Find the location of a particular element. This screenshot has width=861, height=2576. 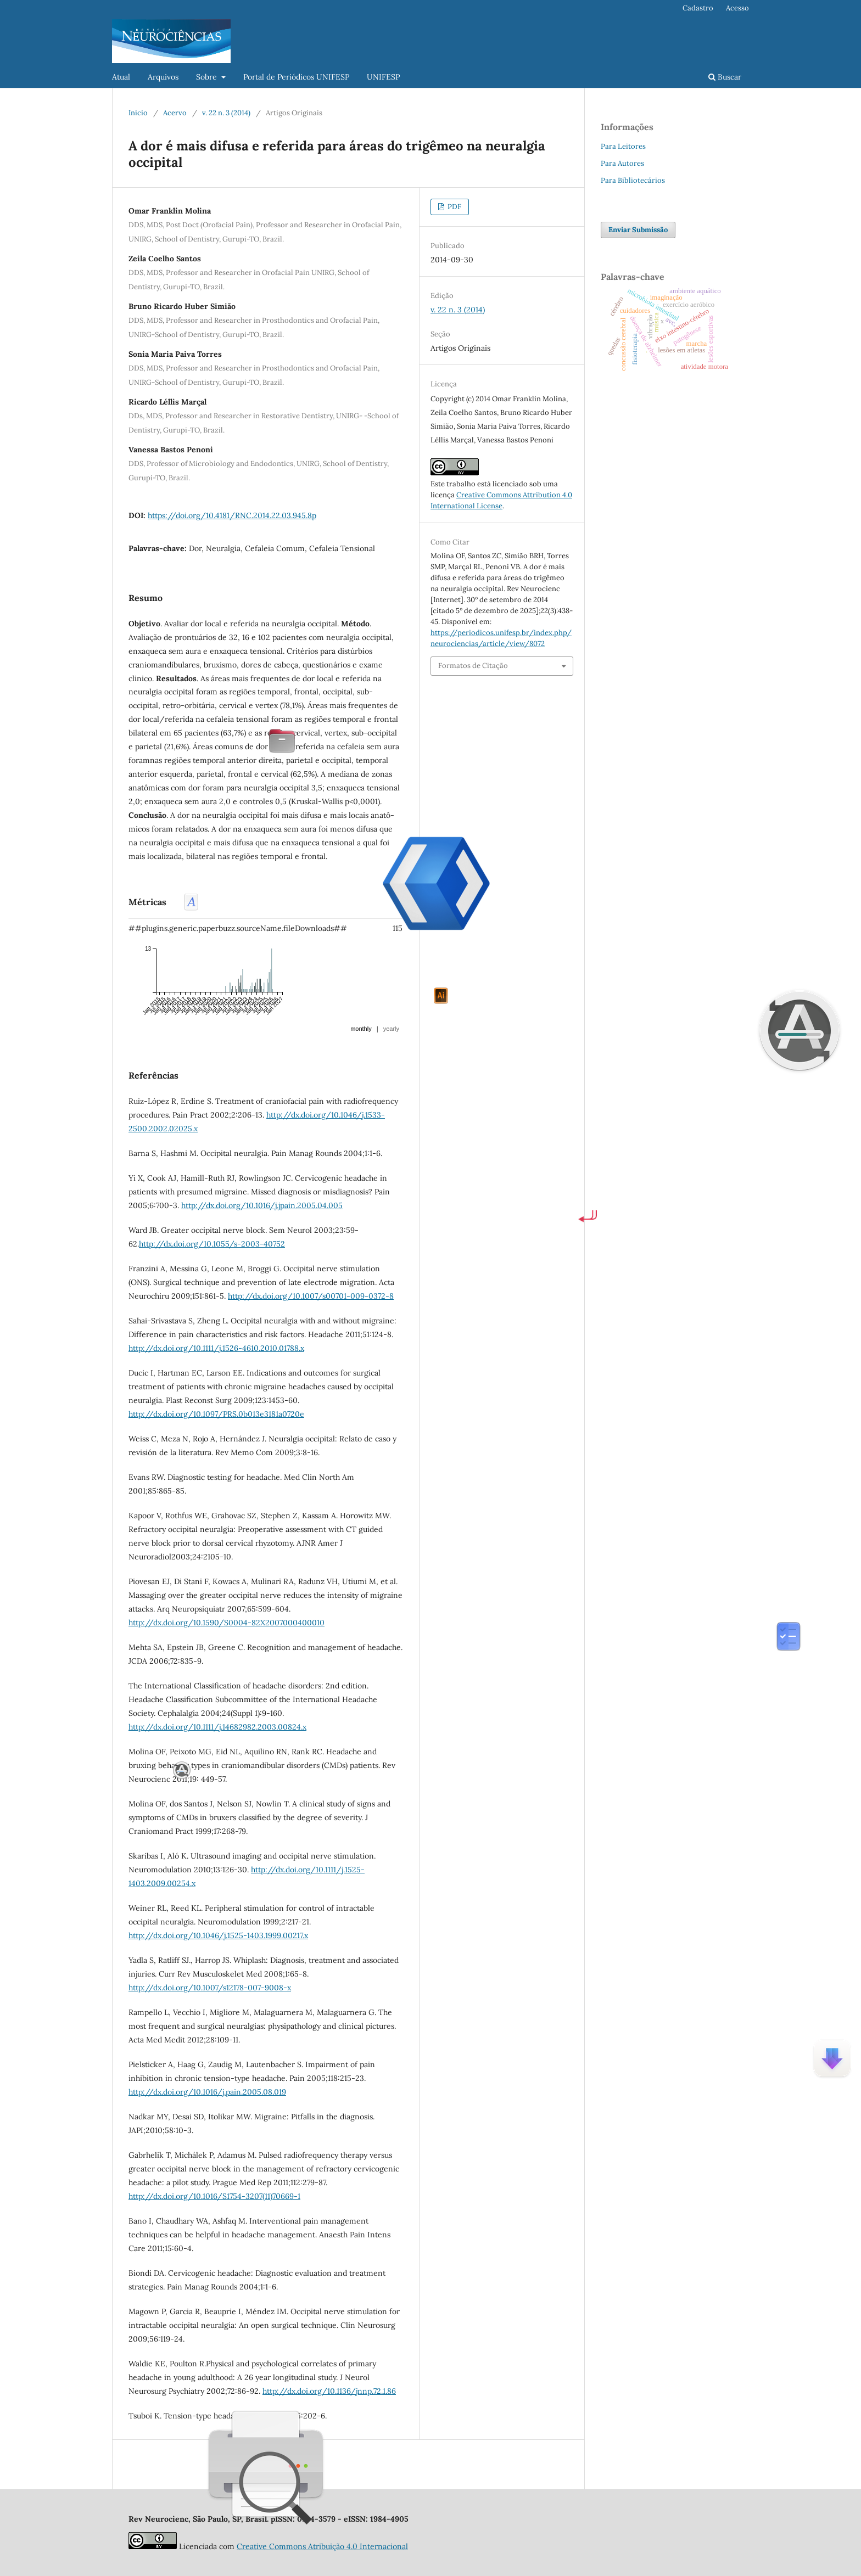

open an Adobe Illustrator file is located at coordinates (441, 996).